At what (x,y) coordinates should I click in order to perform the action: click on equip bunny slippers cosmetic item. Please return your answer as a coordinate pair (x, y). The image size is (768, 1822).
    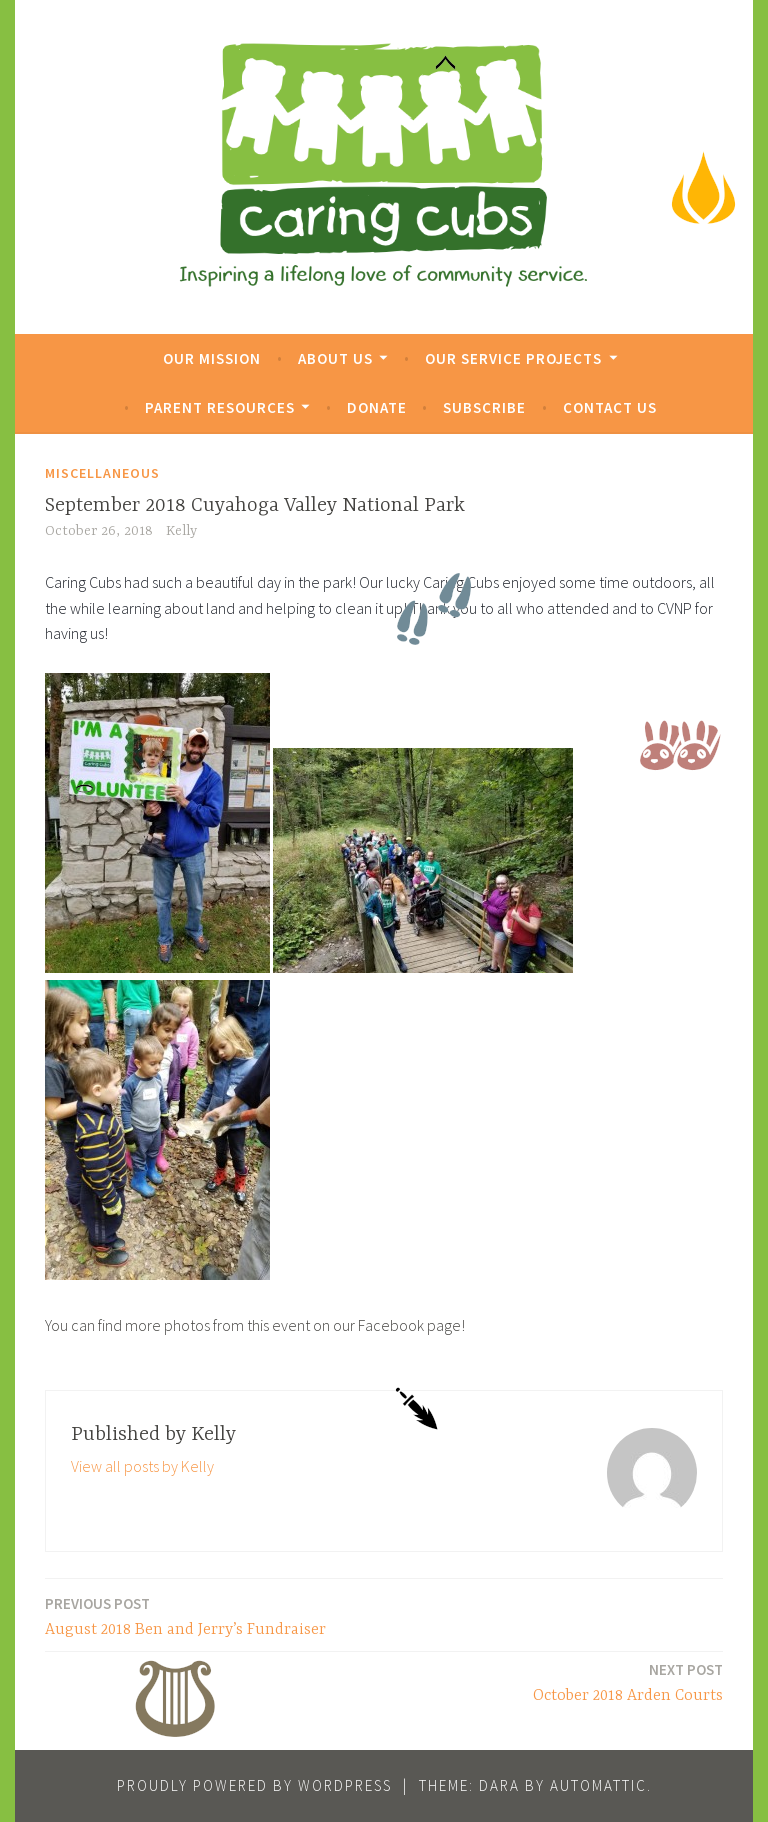
    Looking at the image, I should click on (679, 742).